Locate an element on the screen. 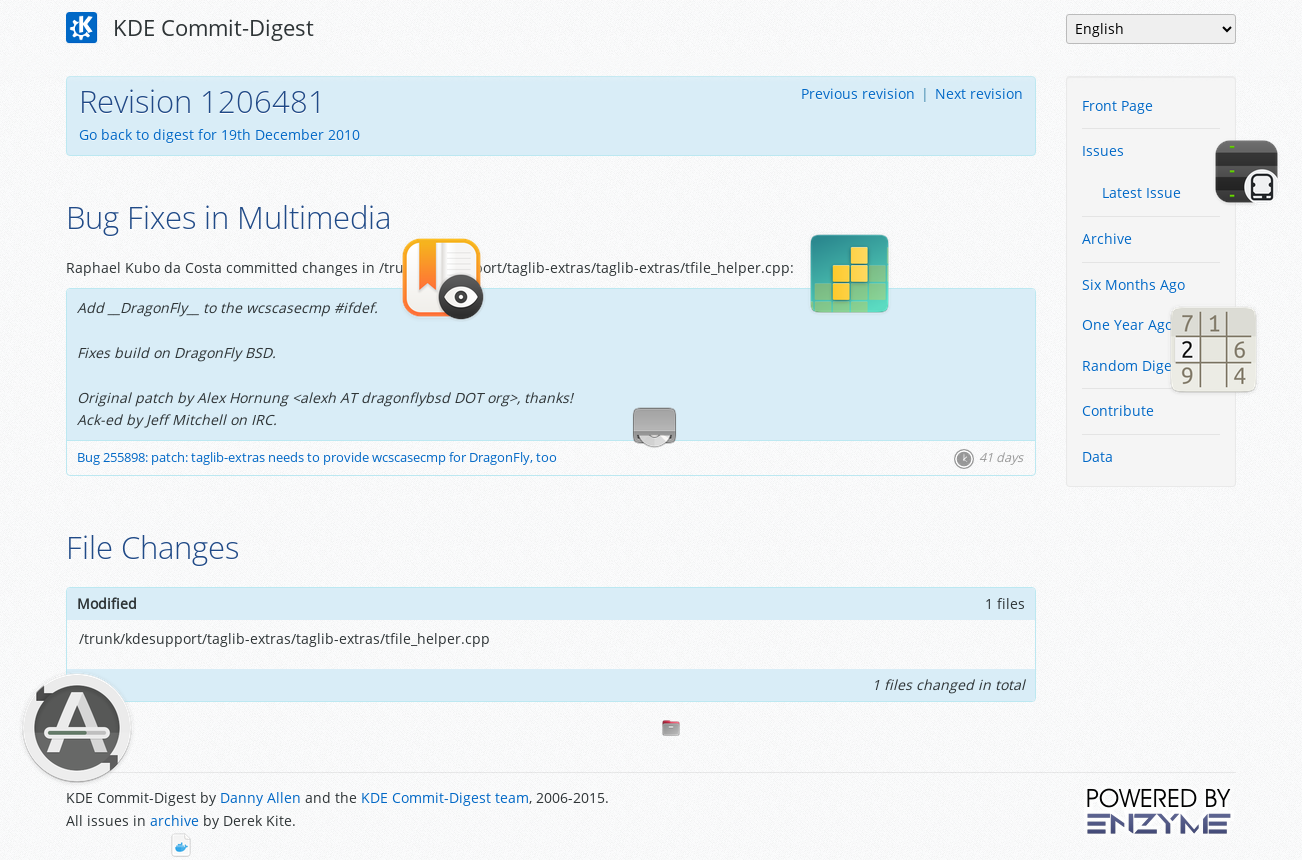  open calibre e-book management app is located at coordinates (441, 277).